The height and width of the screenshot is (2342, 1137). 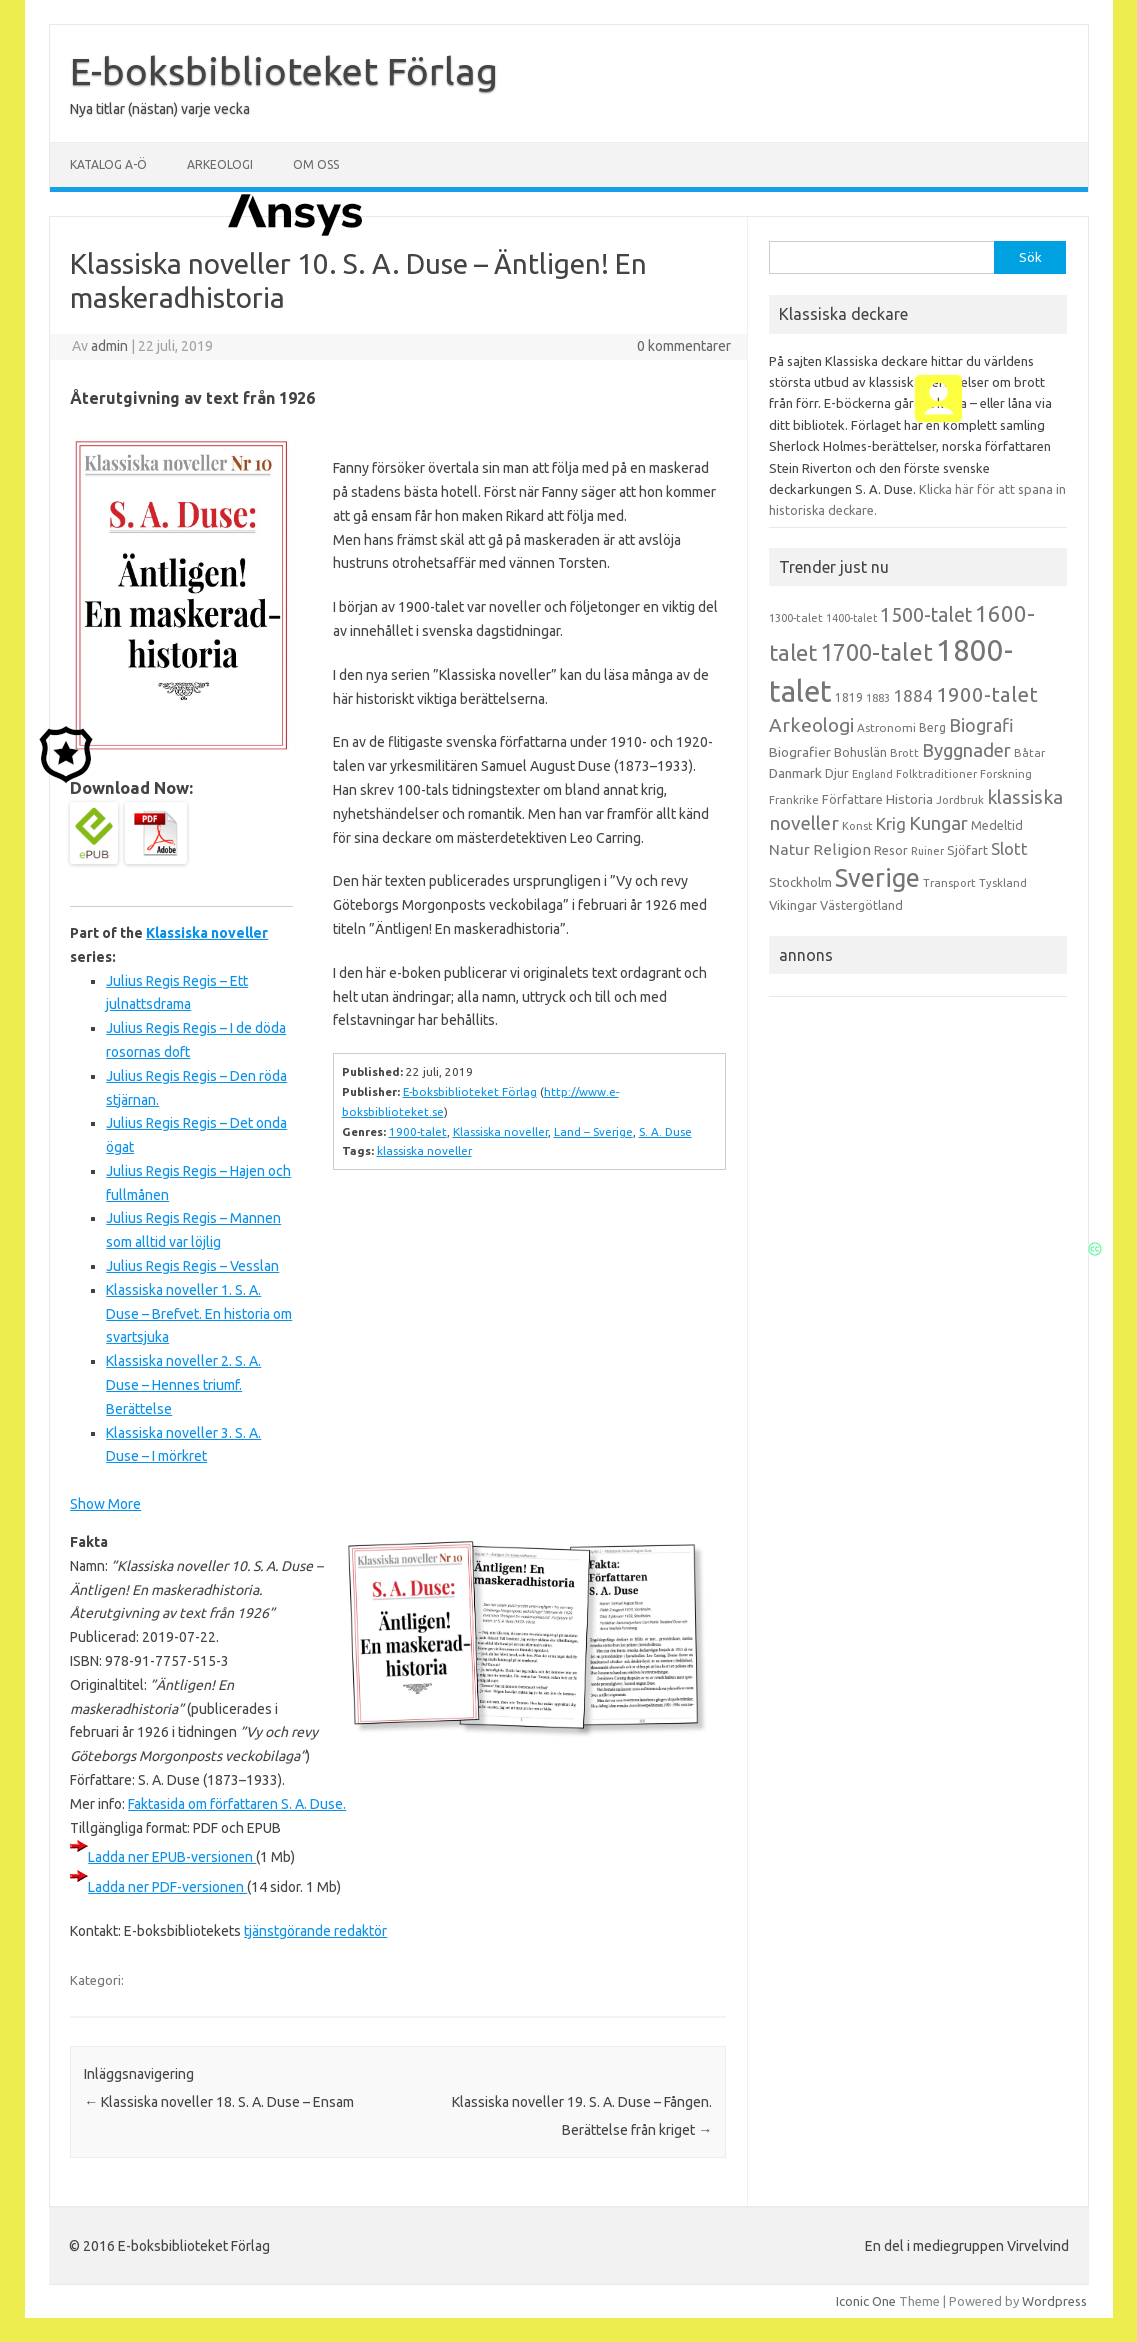 I want to click on indicates law enforcement or official authority, so click(x=66, y=754).